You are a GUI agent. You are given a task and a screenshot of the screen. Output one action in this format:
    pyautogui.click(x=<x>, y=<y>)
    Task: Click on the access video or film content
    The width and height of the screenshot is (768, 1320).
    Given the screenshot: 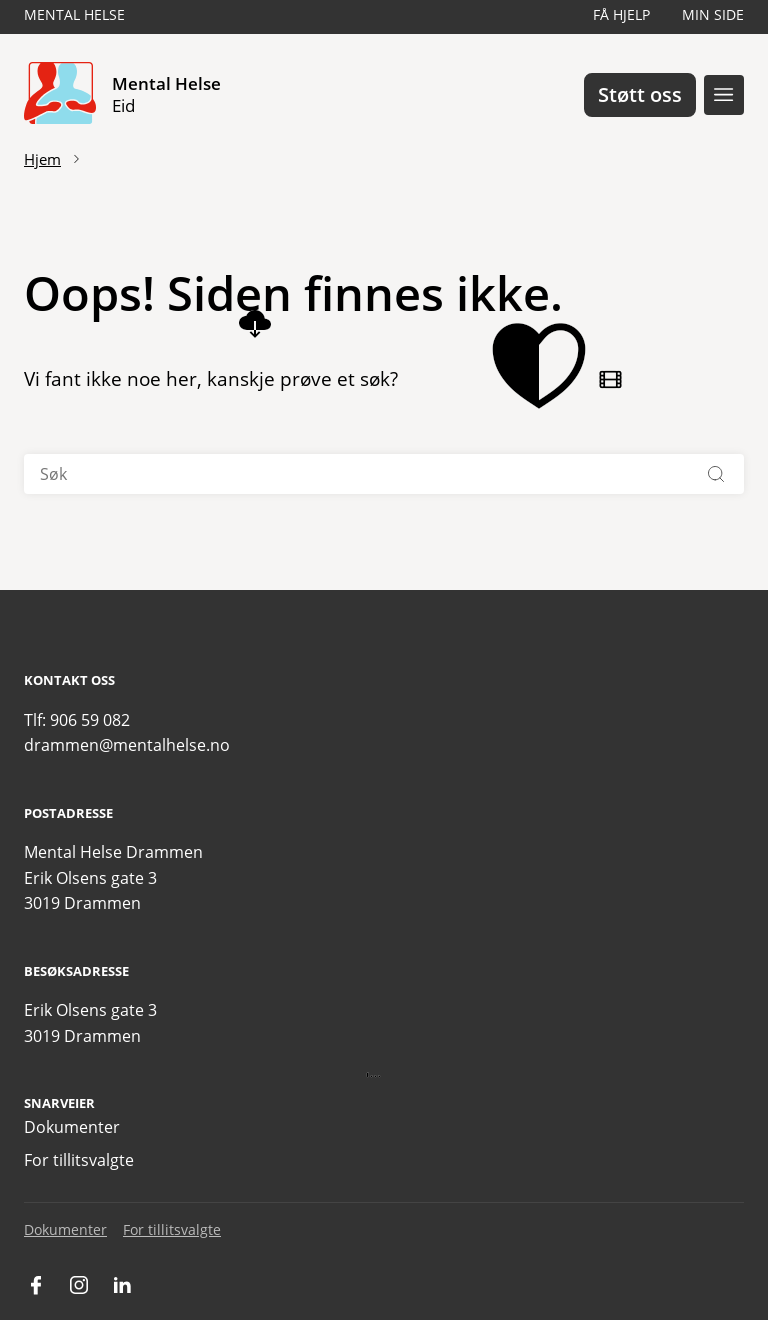 What is the action you would take?
    pyautogui.click(x=610, y=379)
    